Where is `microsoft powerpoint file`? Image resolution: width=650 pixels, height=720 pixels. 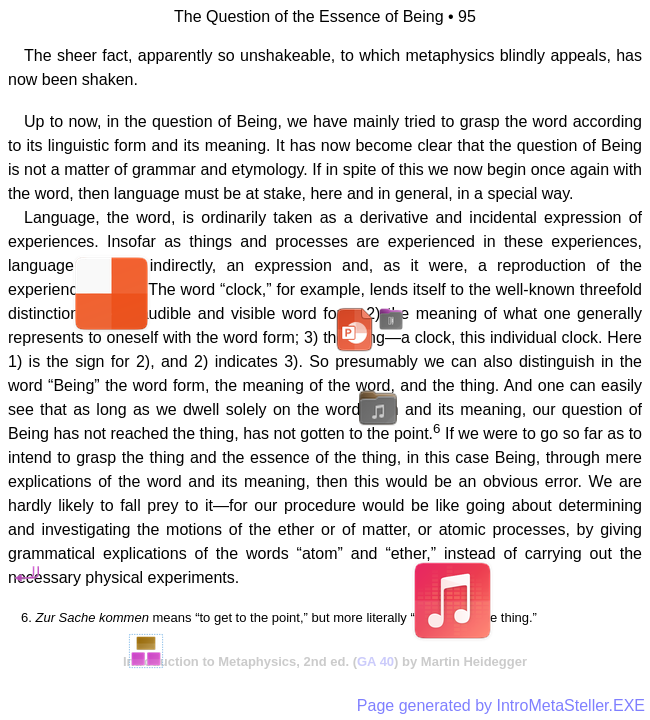 microsoft powerpoint file is located at coordinates (354, 329).